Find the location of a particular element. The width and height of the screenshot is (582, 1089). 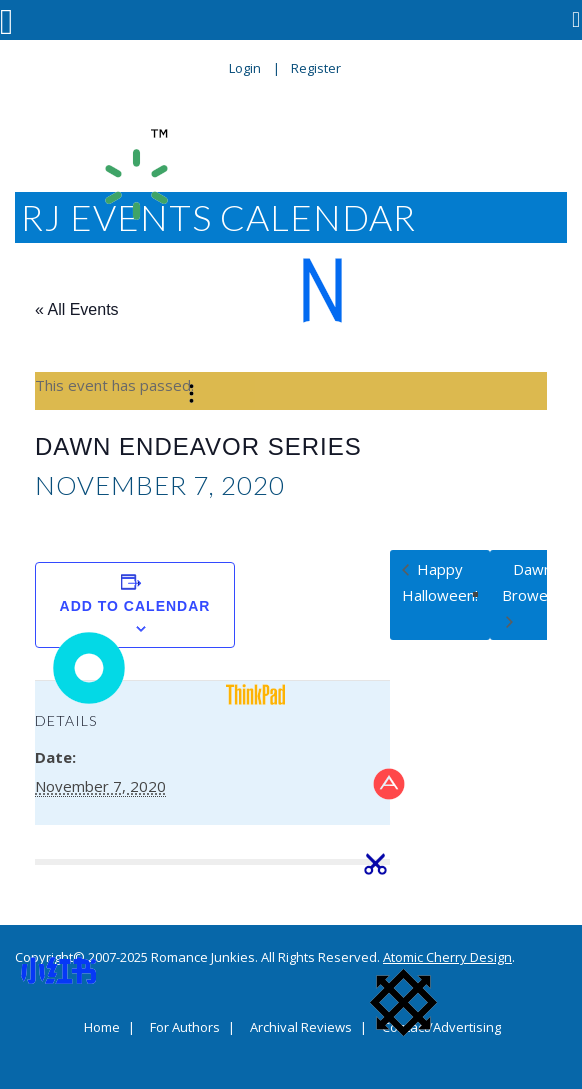

open xiaohongshu app is located at coordinates (58, 970).